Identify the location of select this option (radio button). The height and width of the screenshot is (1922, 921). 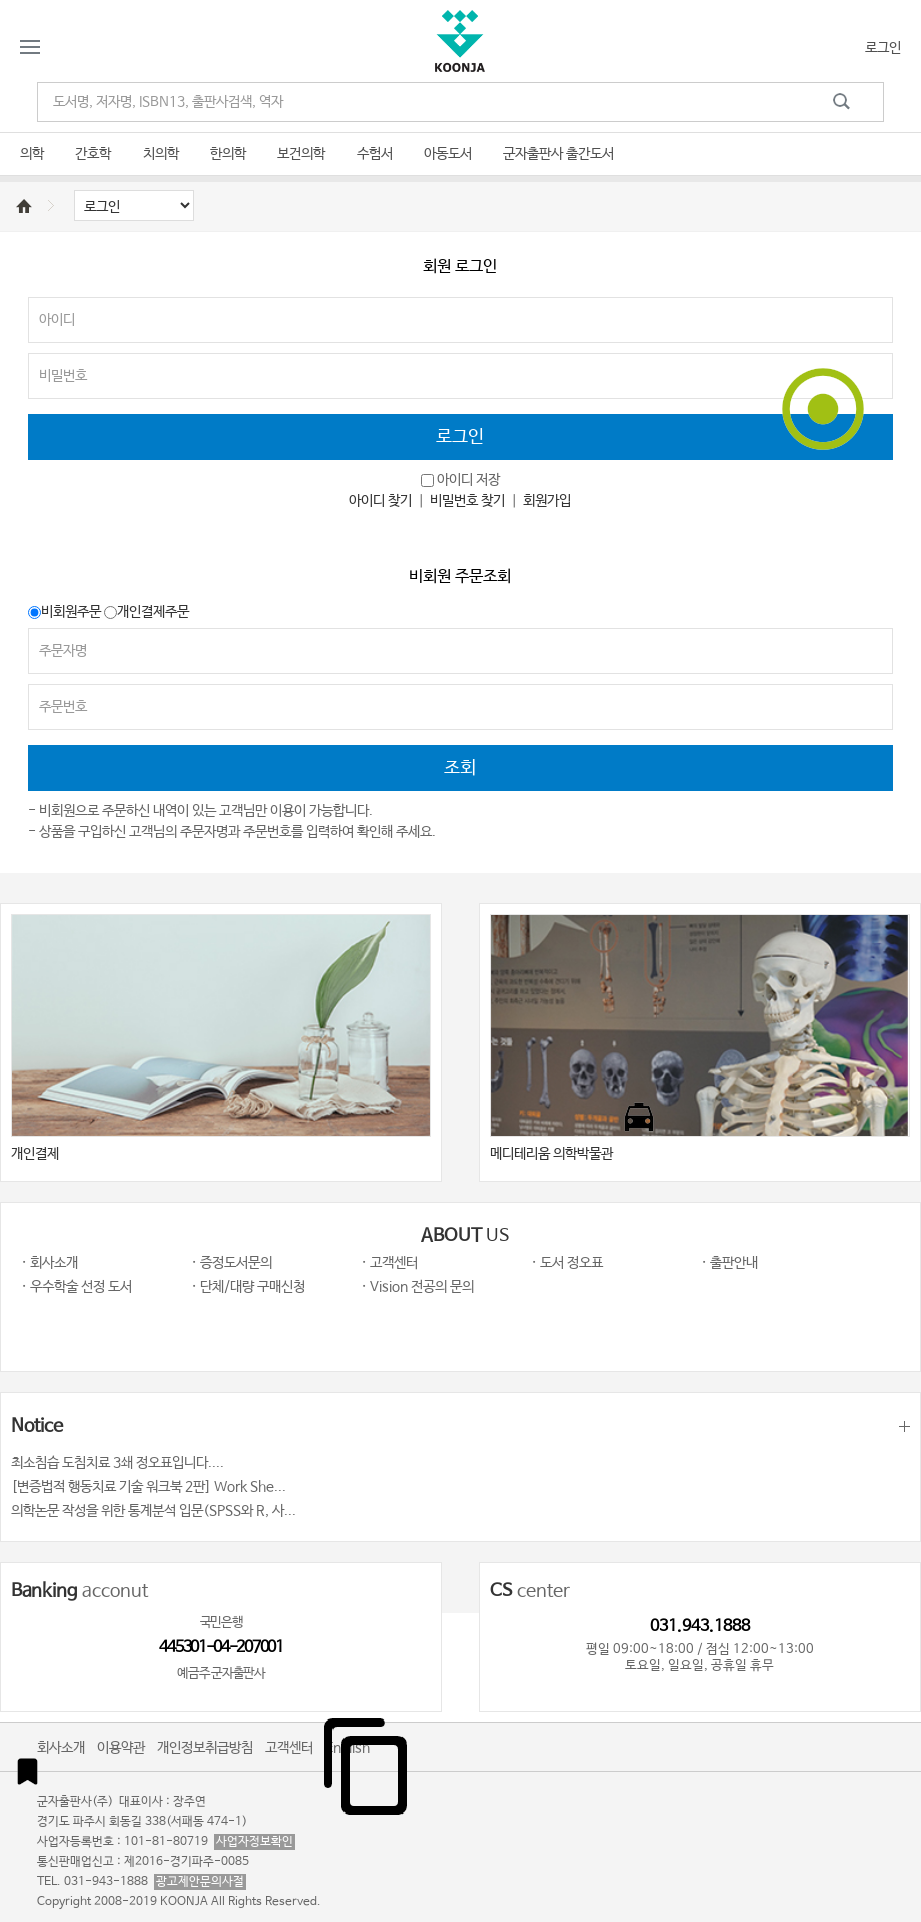
(823, 409).